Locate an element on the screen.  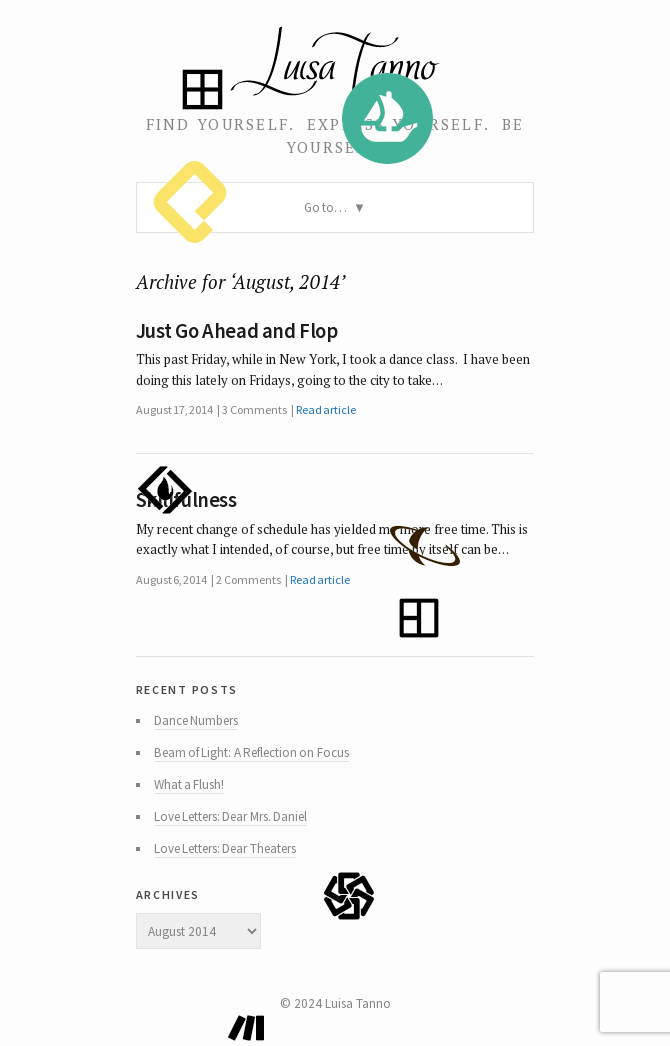
sign in with Microsoft account is located at coordinates (202, 89).